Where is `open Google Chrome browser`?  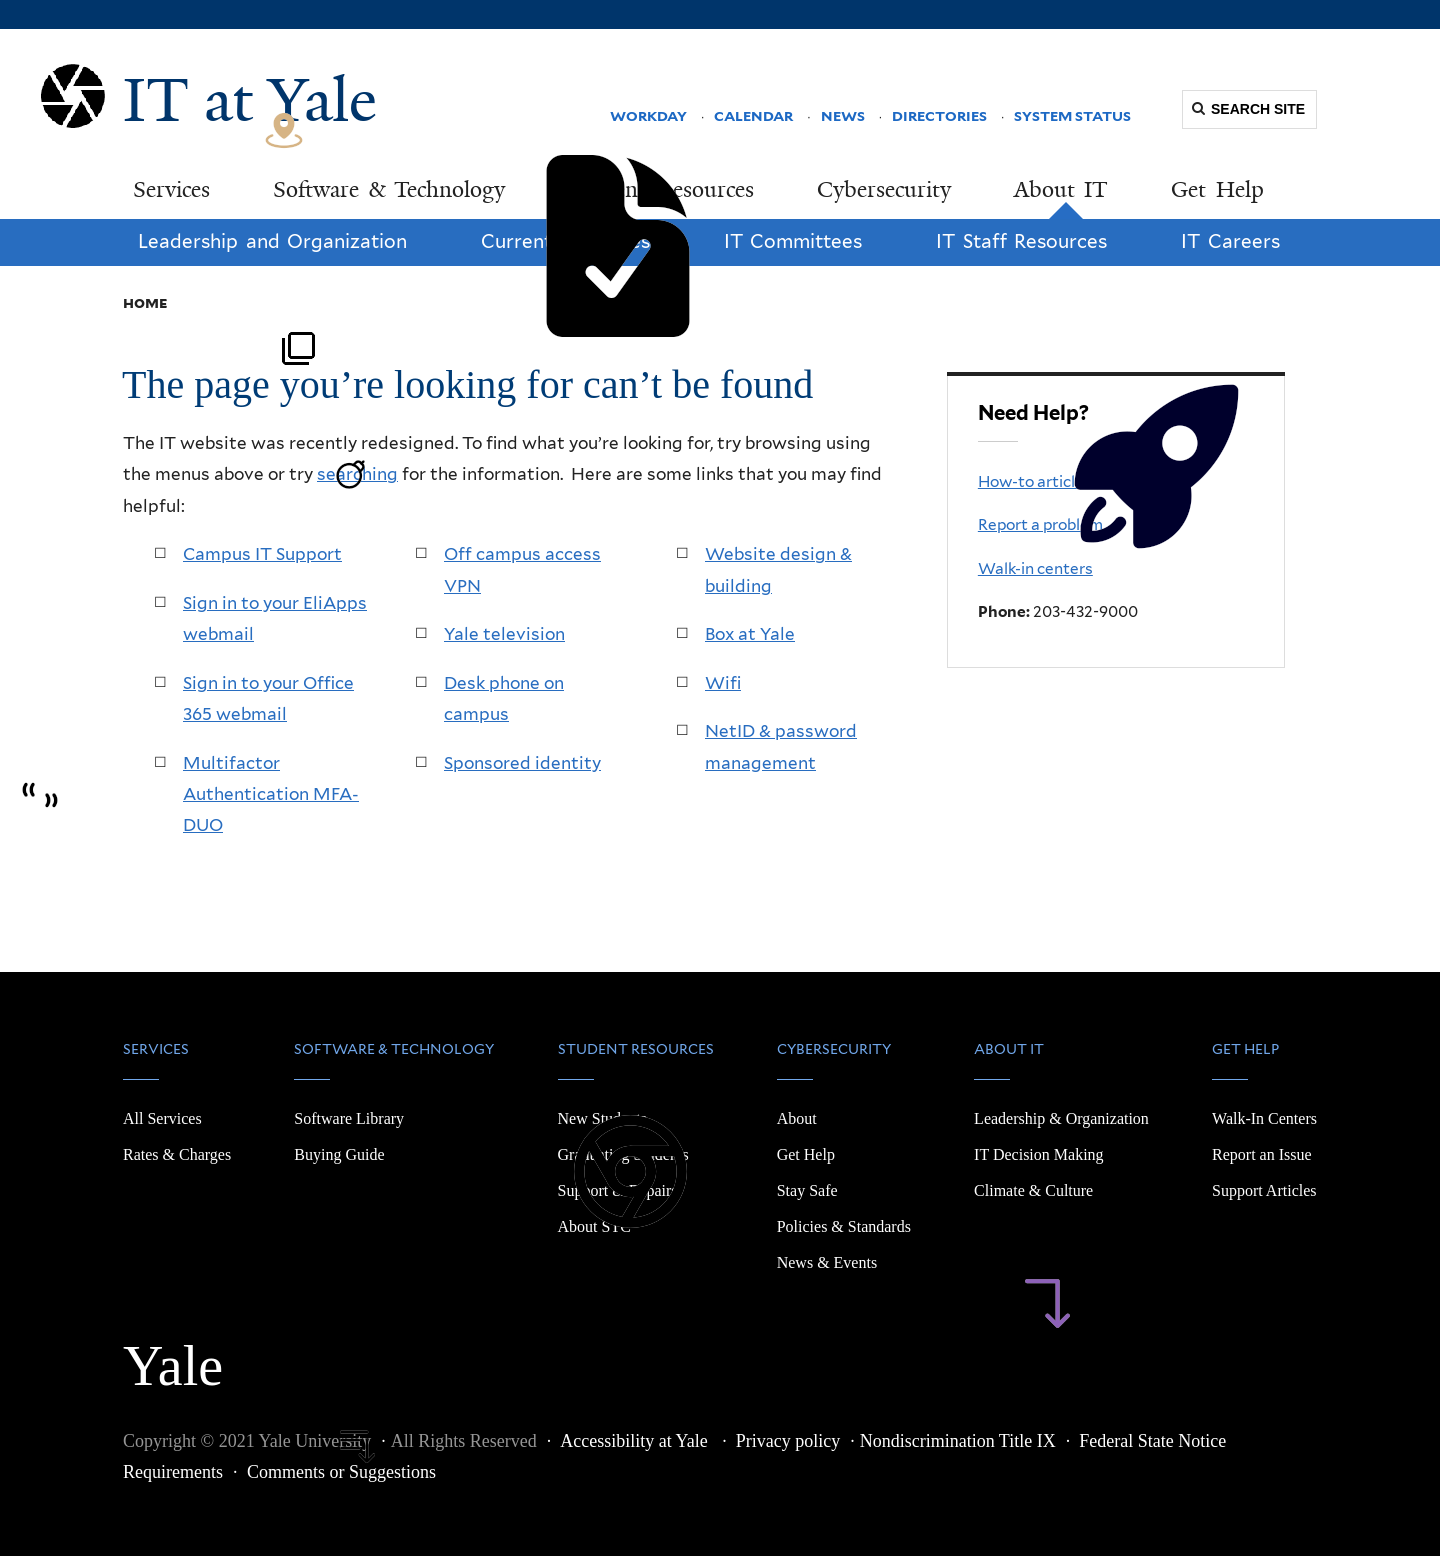
open Google Chrome browser is located at coordinates (630, 1171).